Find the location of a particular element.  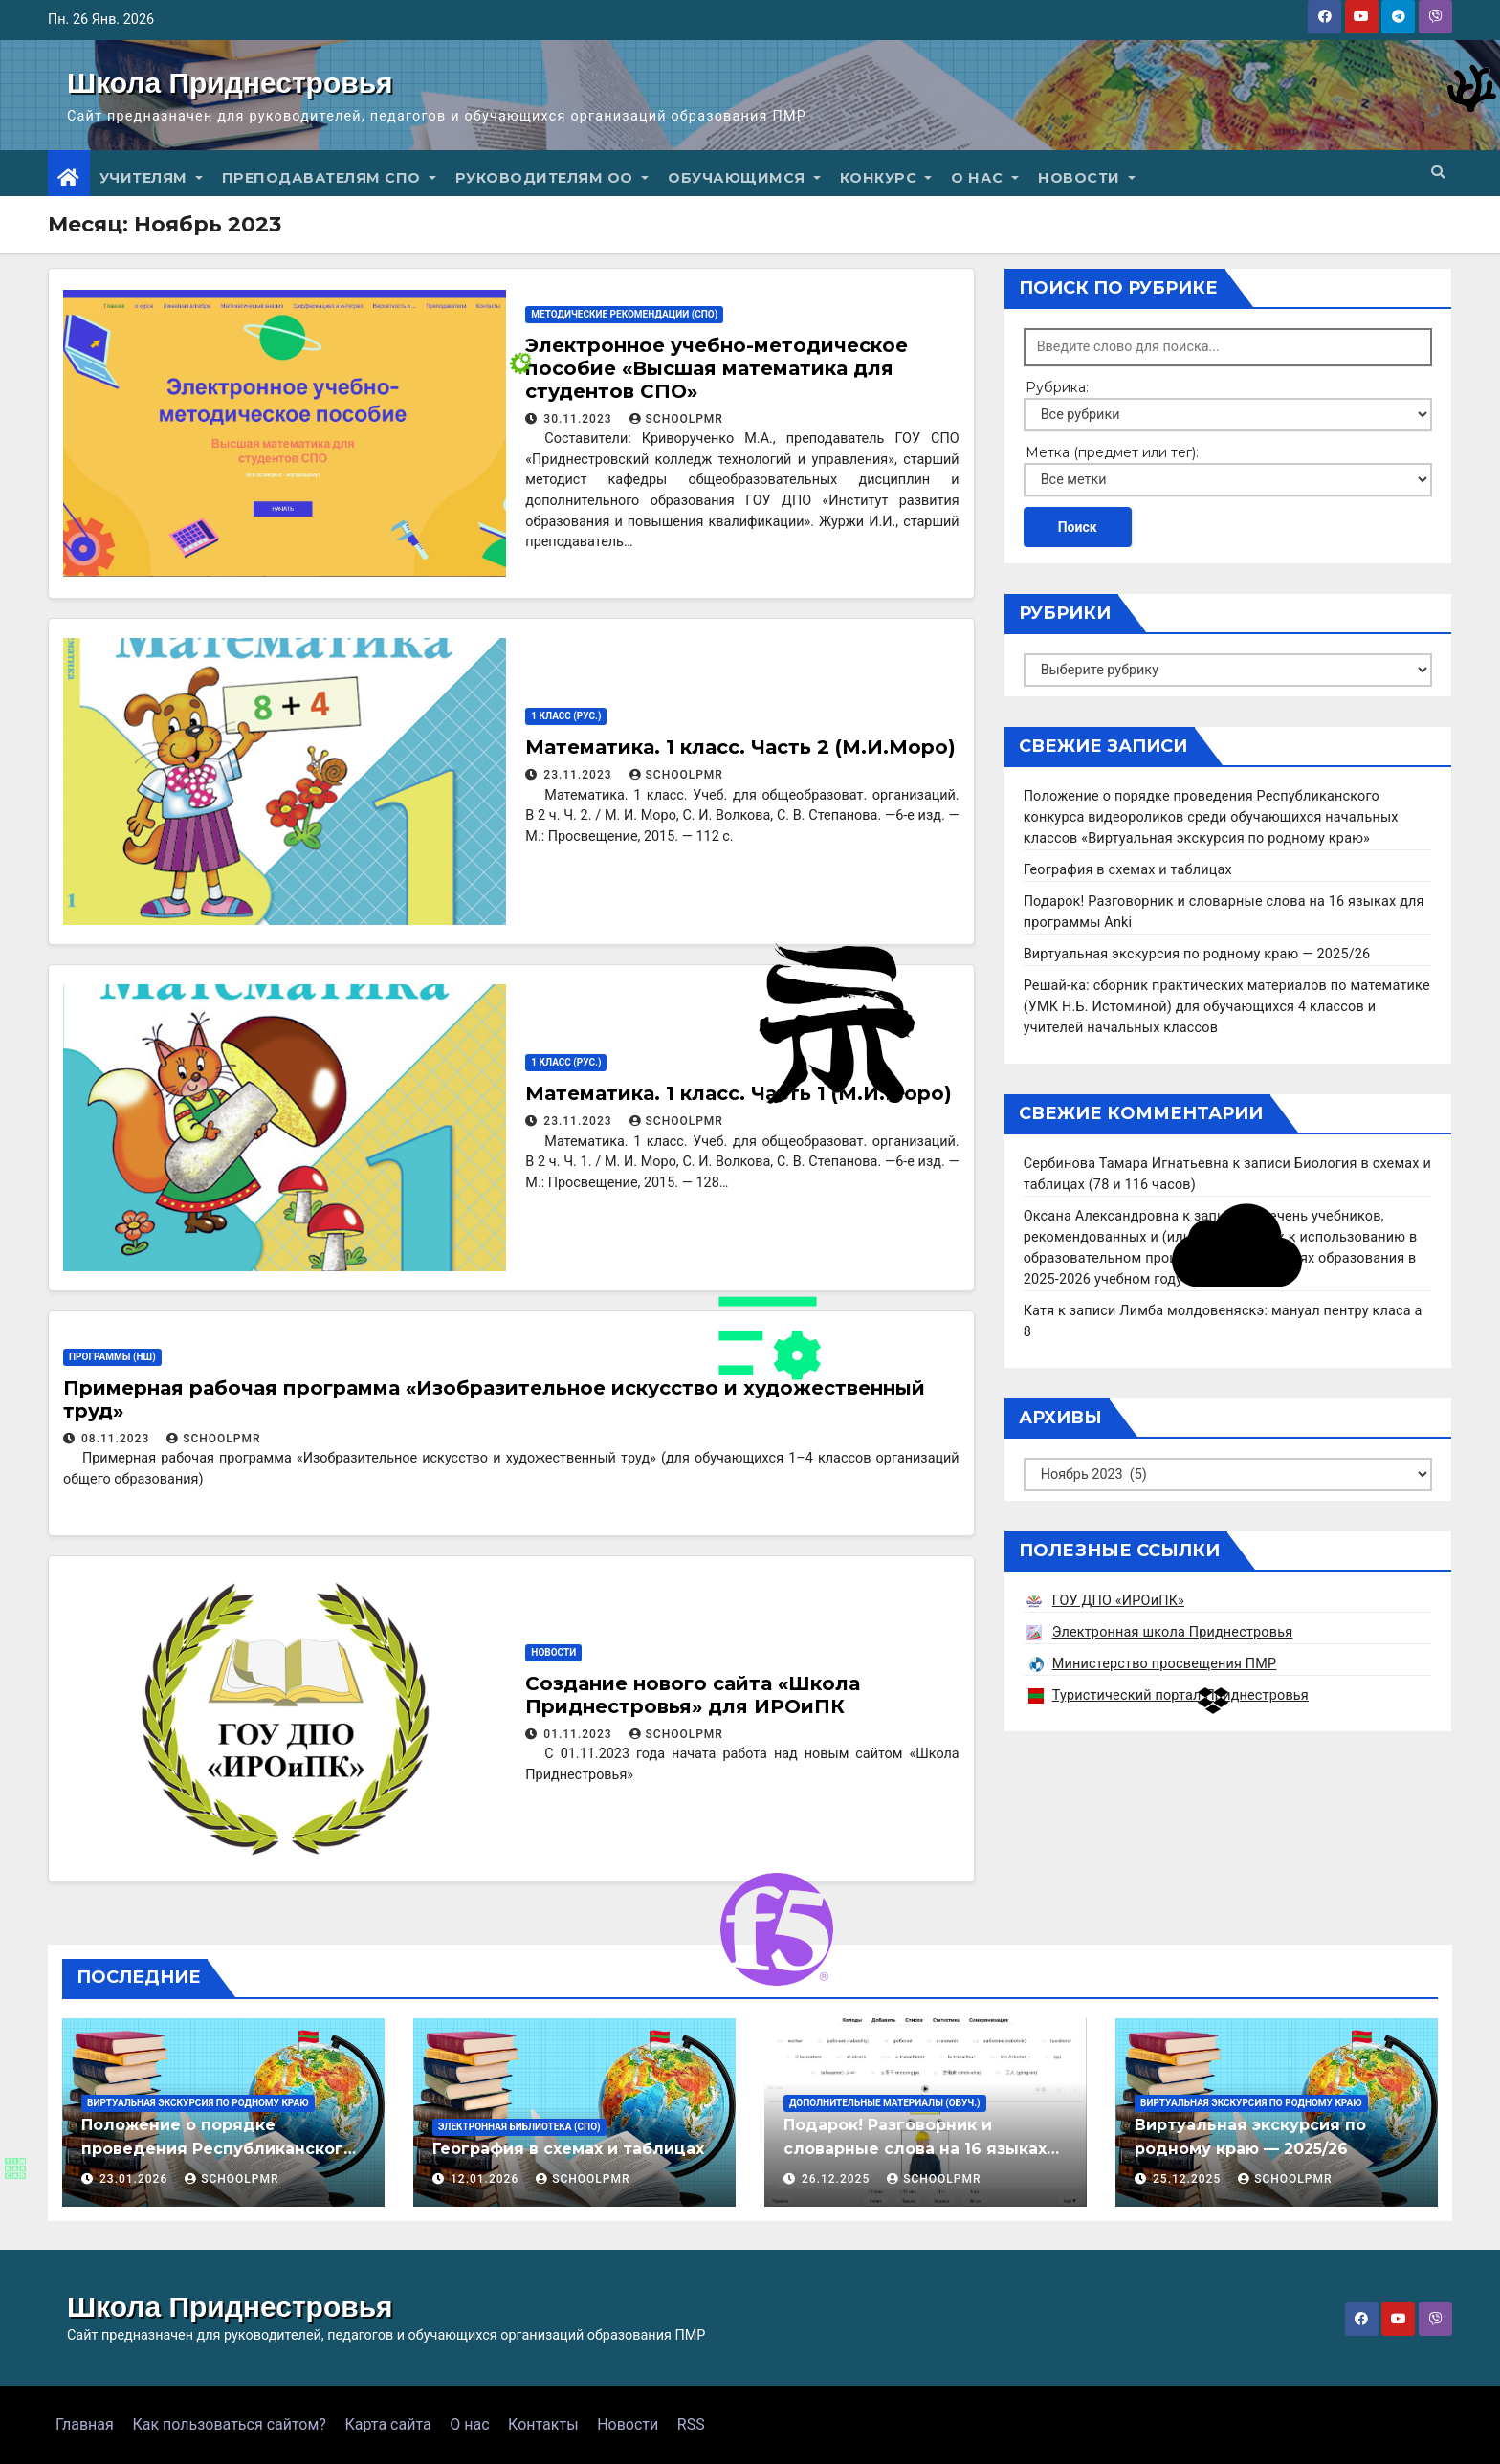

access iCloud storage and settings is located at coordinates (1237, 1245).